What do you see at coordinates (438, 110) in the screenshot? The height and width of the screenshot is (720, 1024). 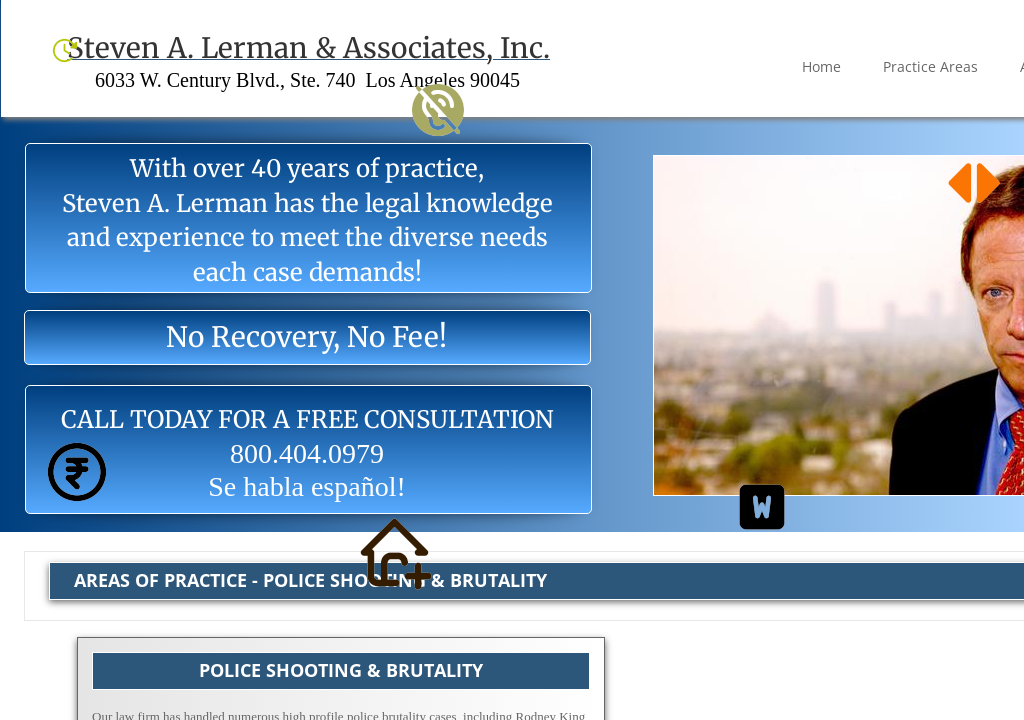 I see `mute or disable hearing assistance features` at bounding box center [438, 110].